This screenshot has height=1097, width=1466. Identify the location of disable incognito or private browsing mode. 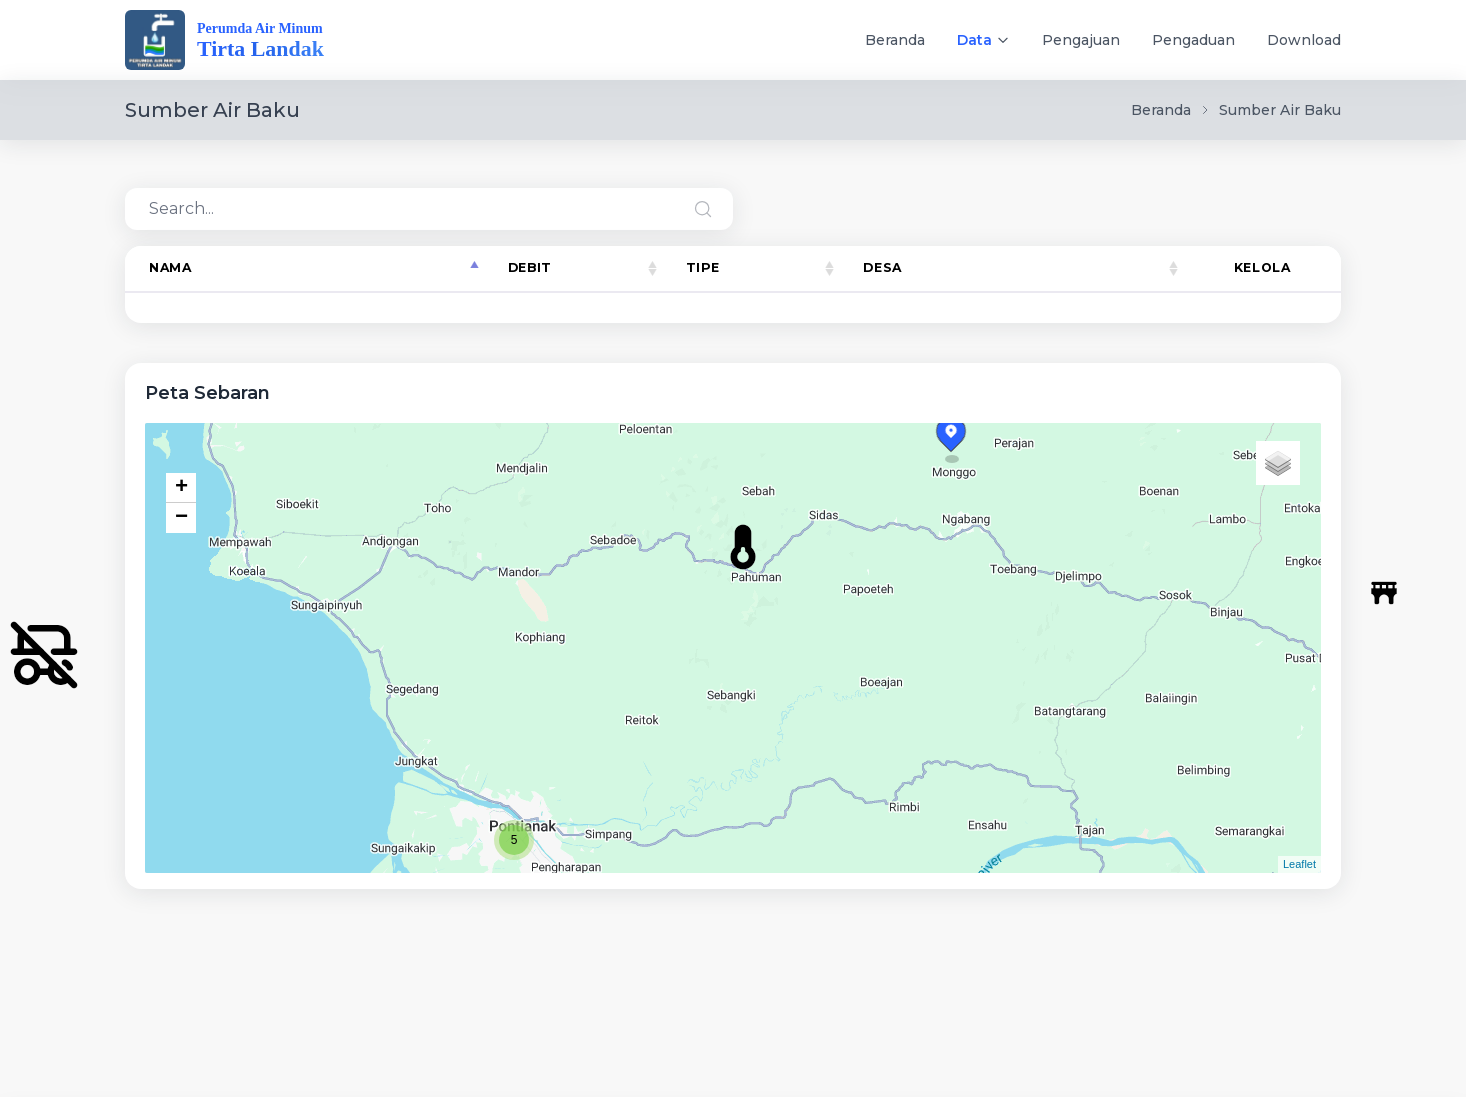
(44, 655).